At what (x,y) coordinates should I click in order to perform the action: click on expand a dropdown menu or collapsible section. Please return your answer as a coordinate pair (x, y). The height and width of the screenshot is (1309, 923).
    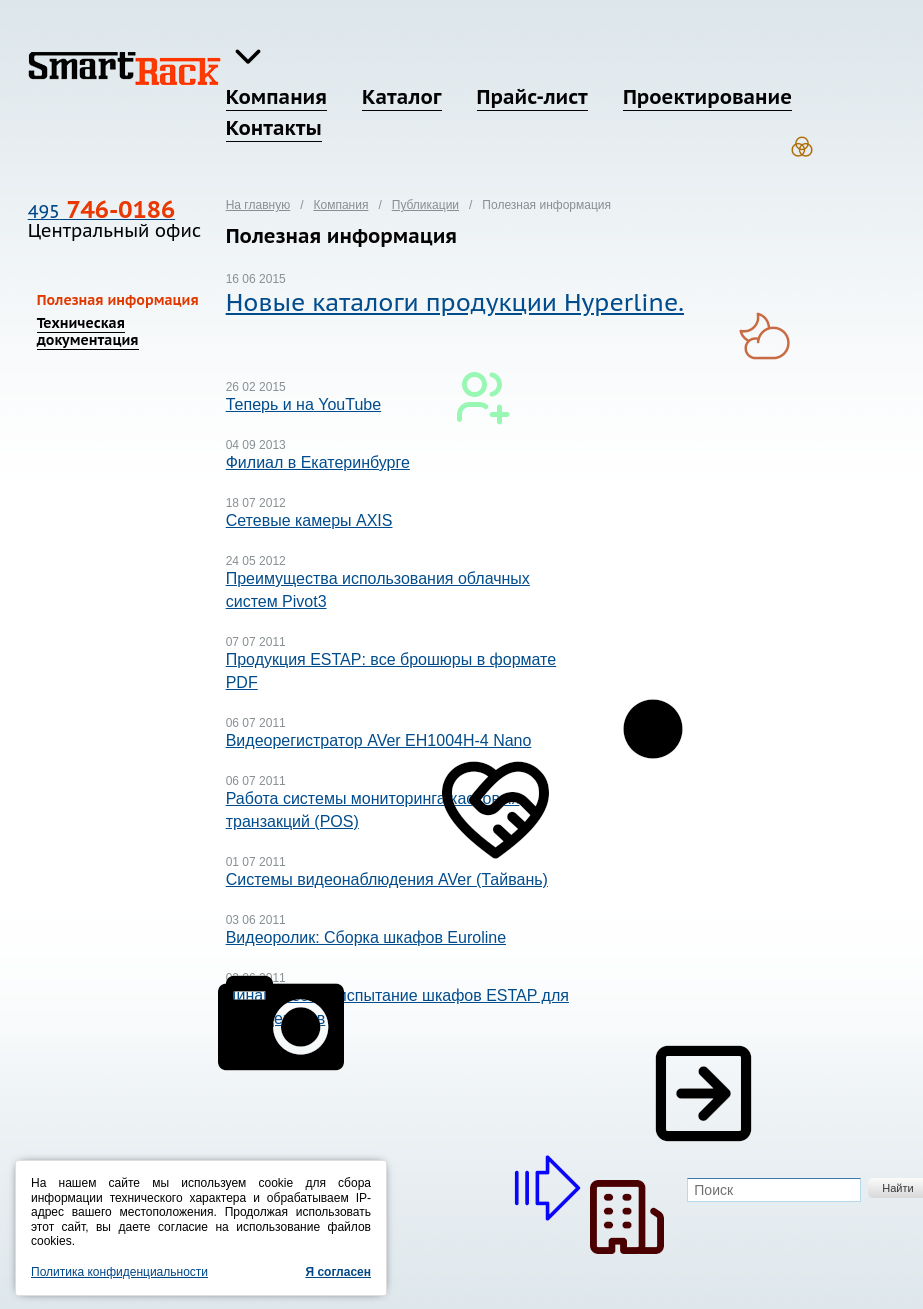
    Looking at the image, I should click on (248, 57).